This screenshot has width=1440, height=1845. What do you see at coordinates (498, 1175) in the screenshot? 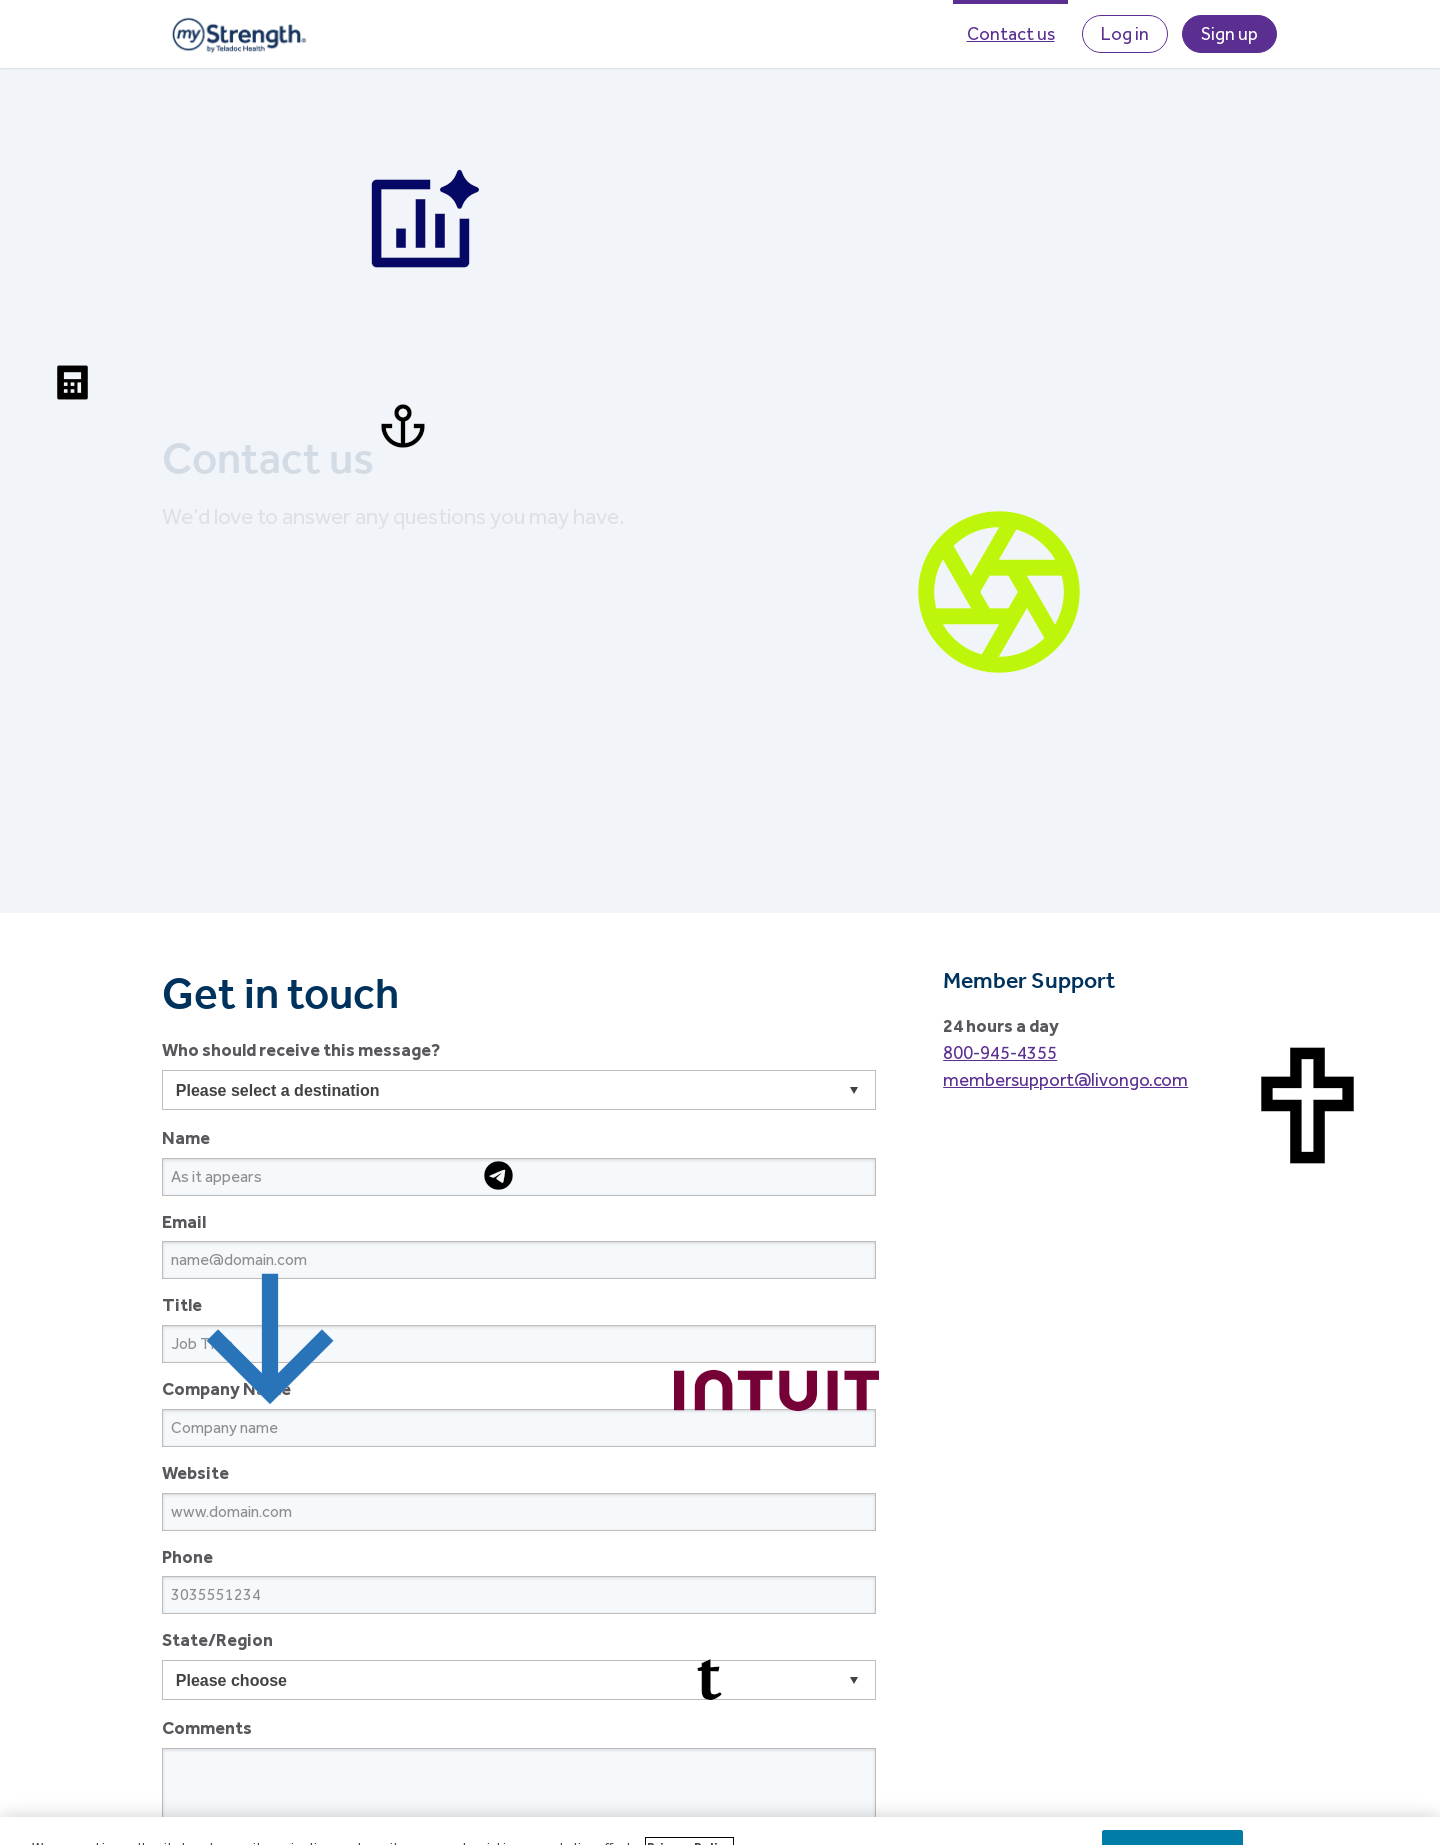
I see `open Telegram messaging app` at bounding box center [498, 1175].